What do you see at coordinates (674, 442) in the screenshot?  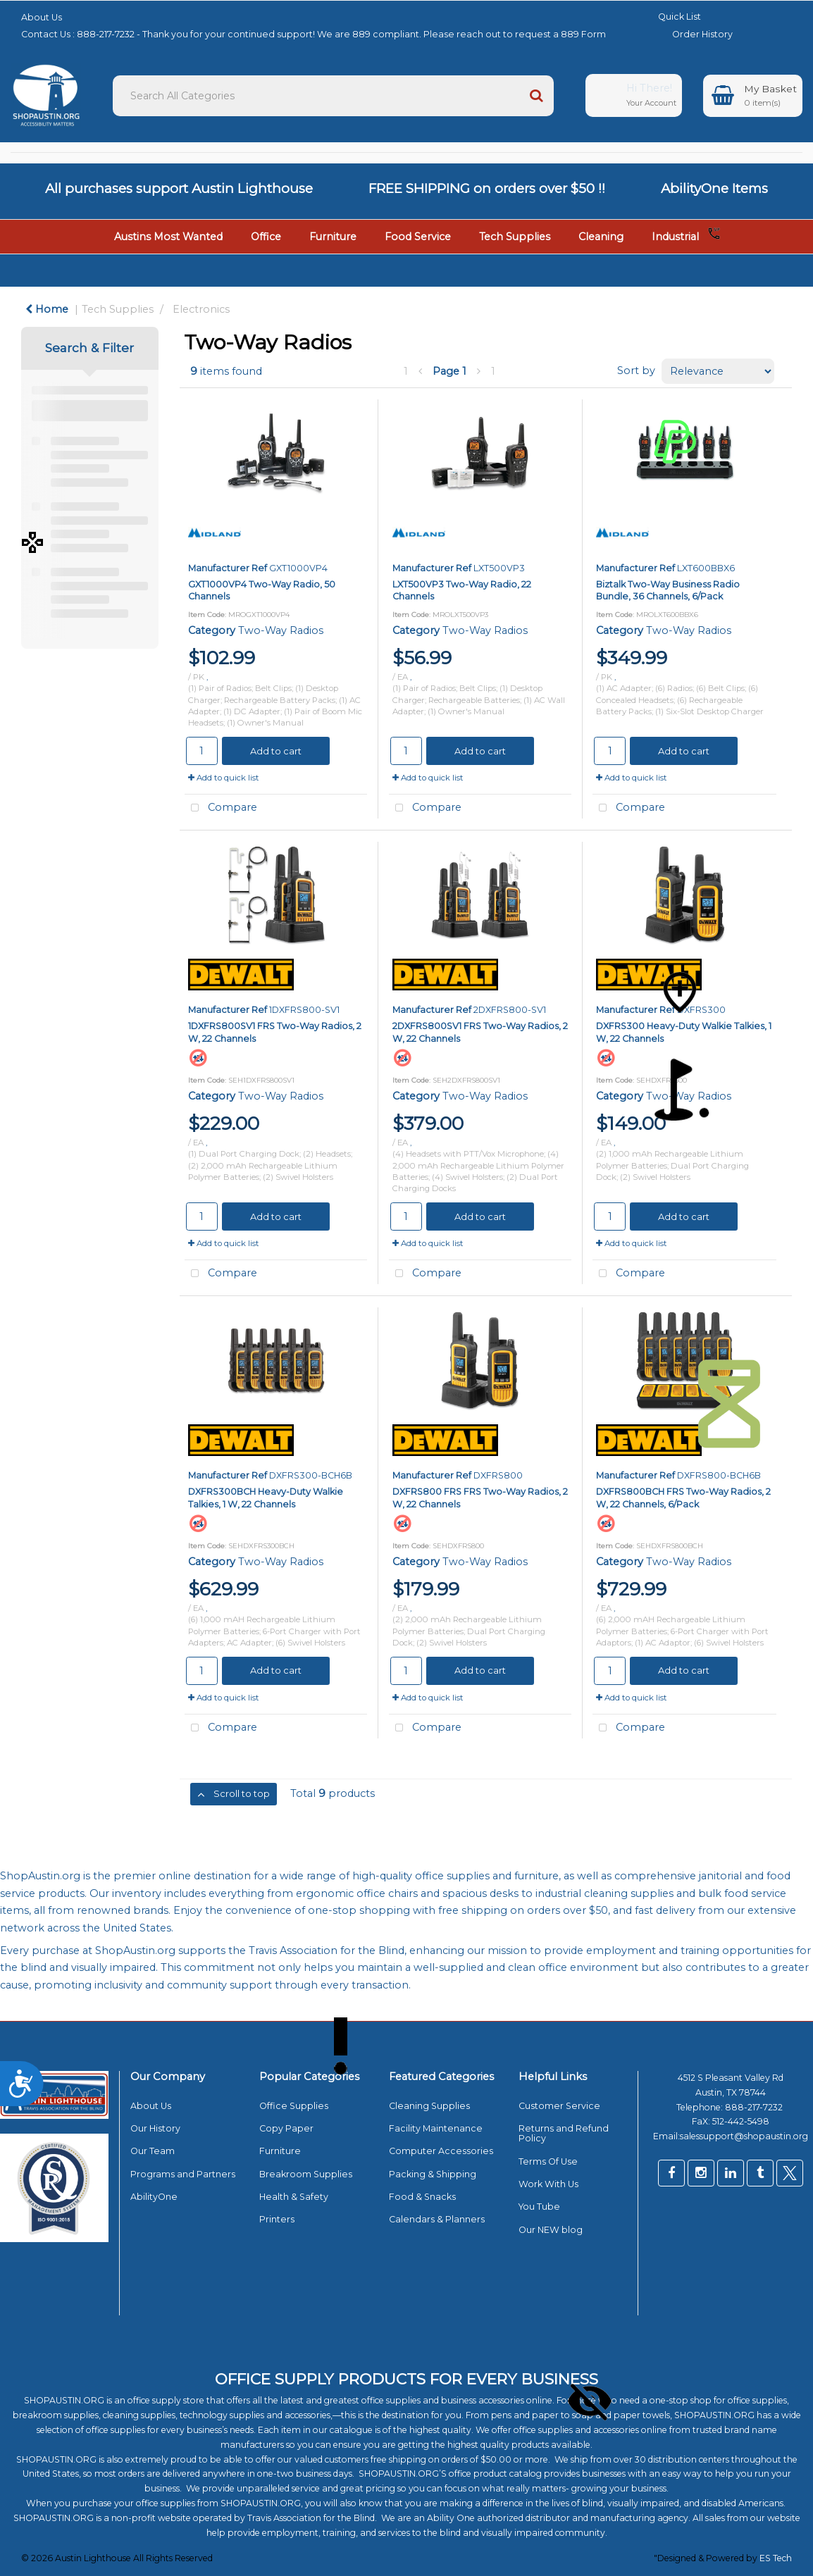 I see `pay with PayPal` at bounding box center [674, 442].